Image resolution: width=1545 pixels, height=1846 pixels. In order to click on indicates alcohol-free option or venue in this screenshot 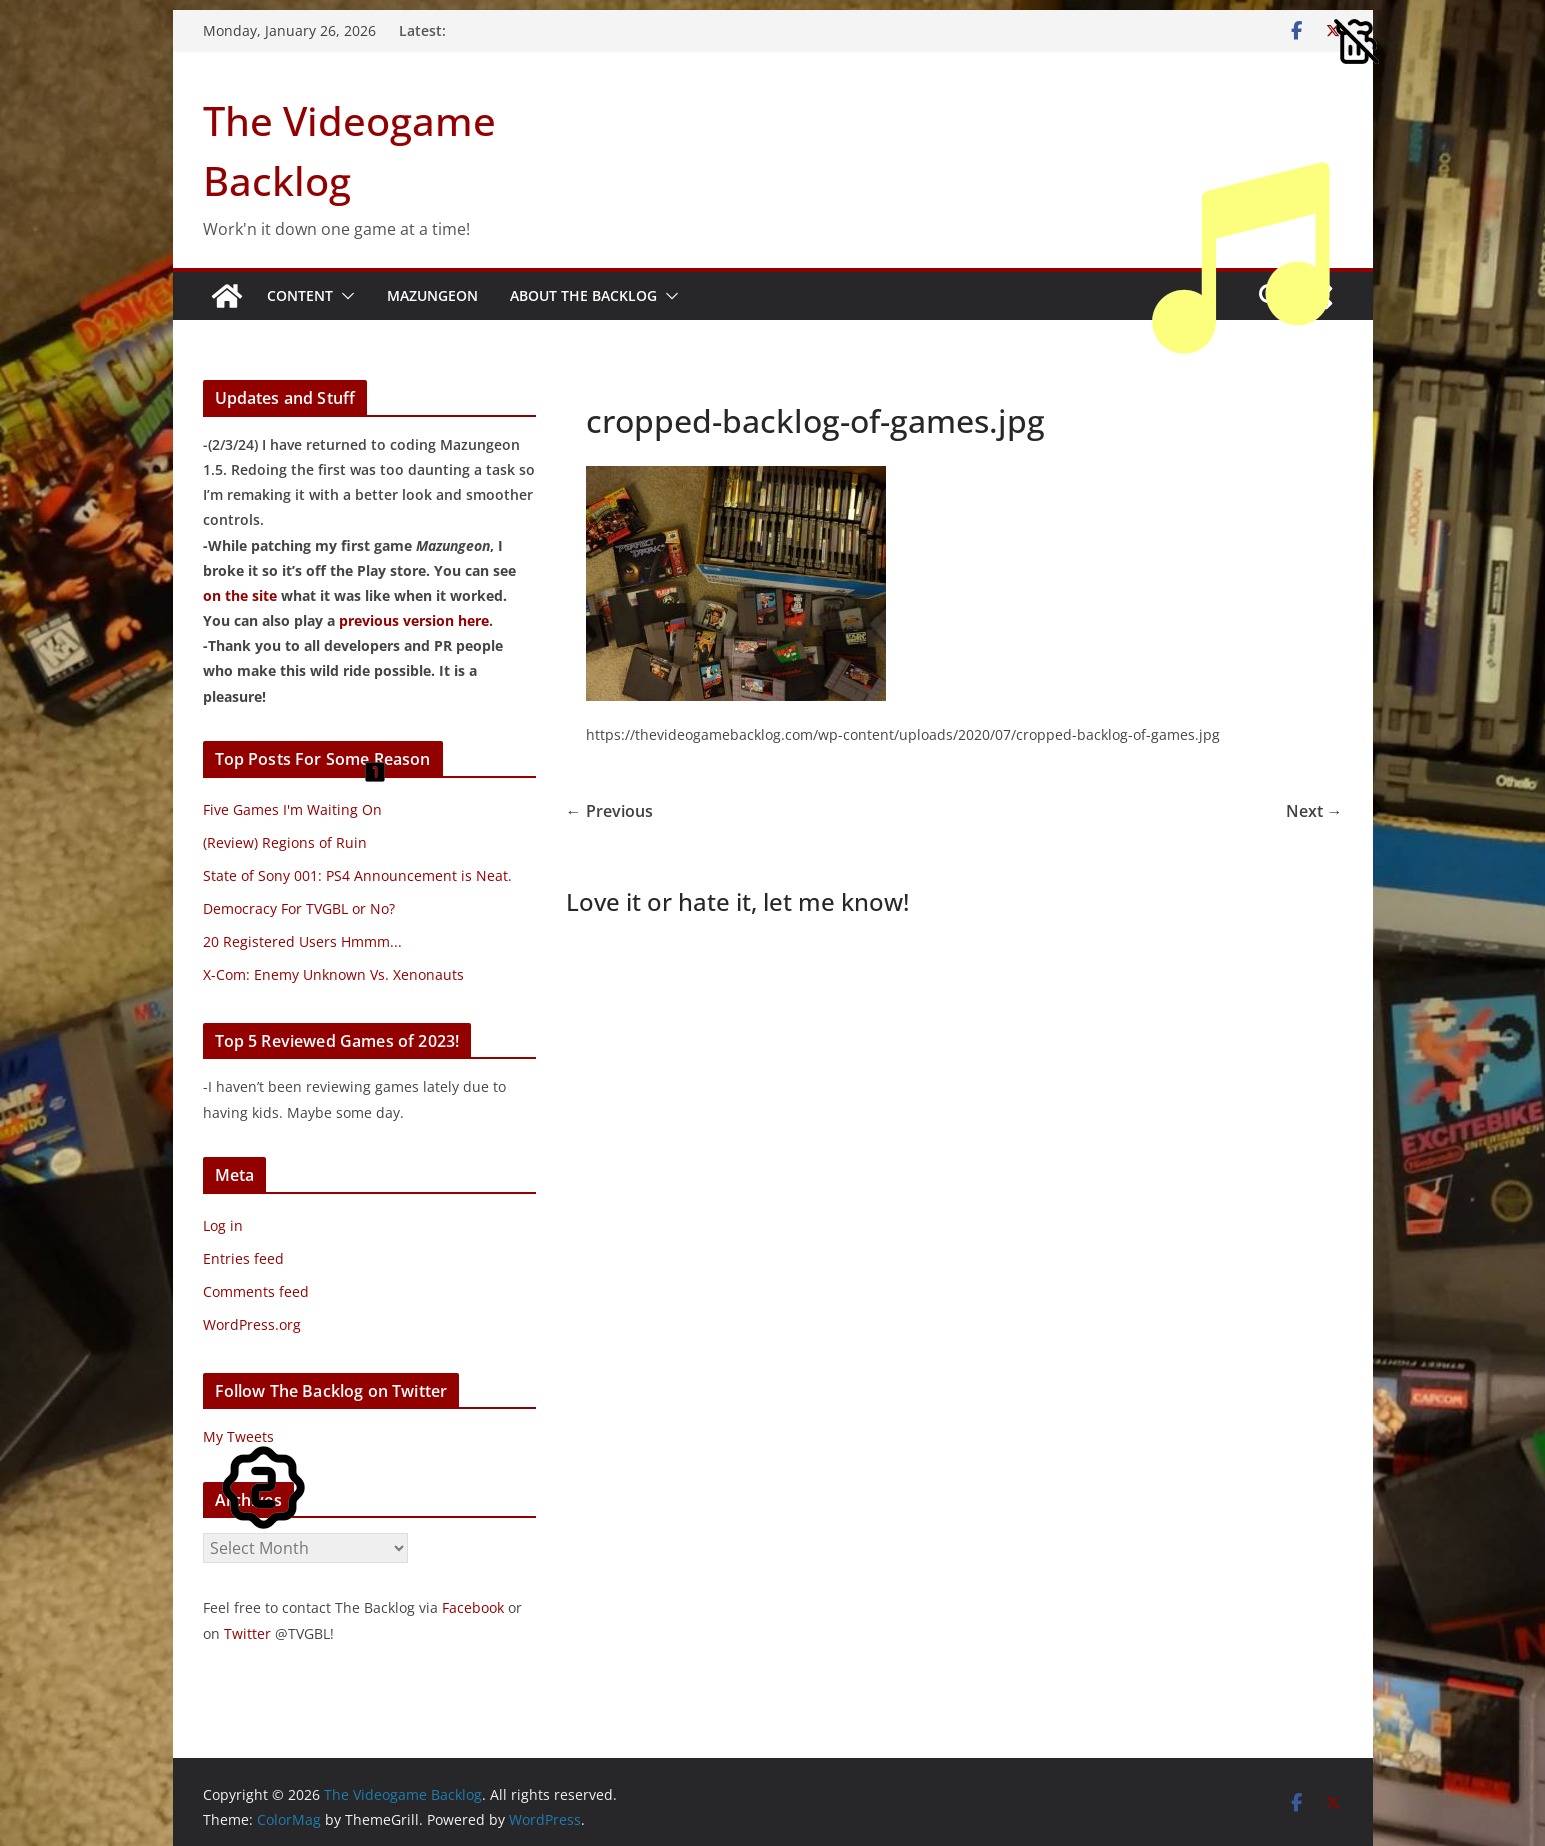, I will do `click(1356, 41)`.